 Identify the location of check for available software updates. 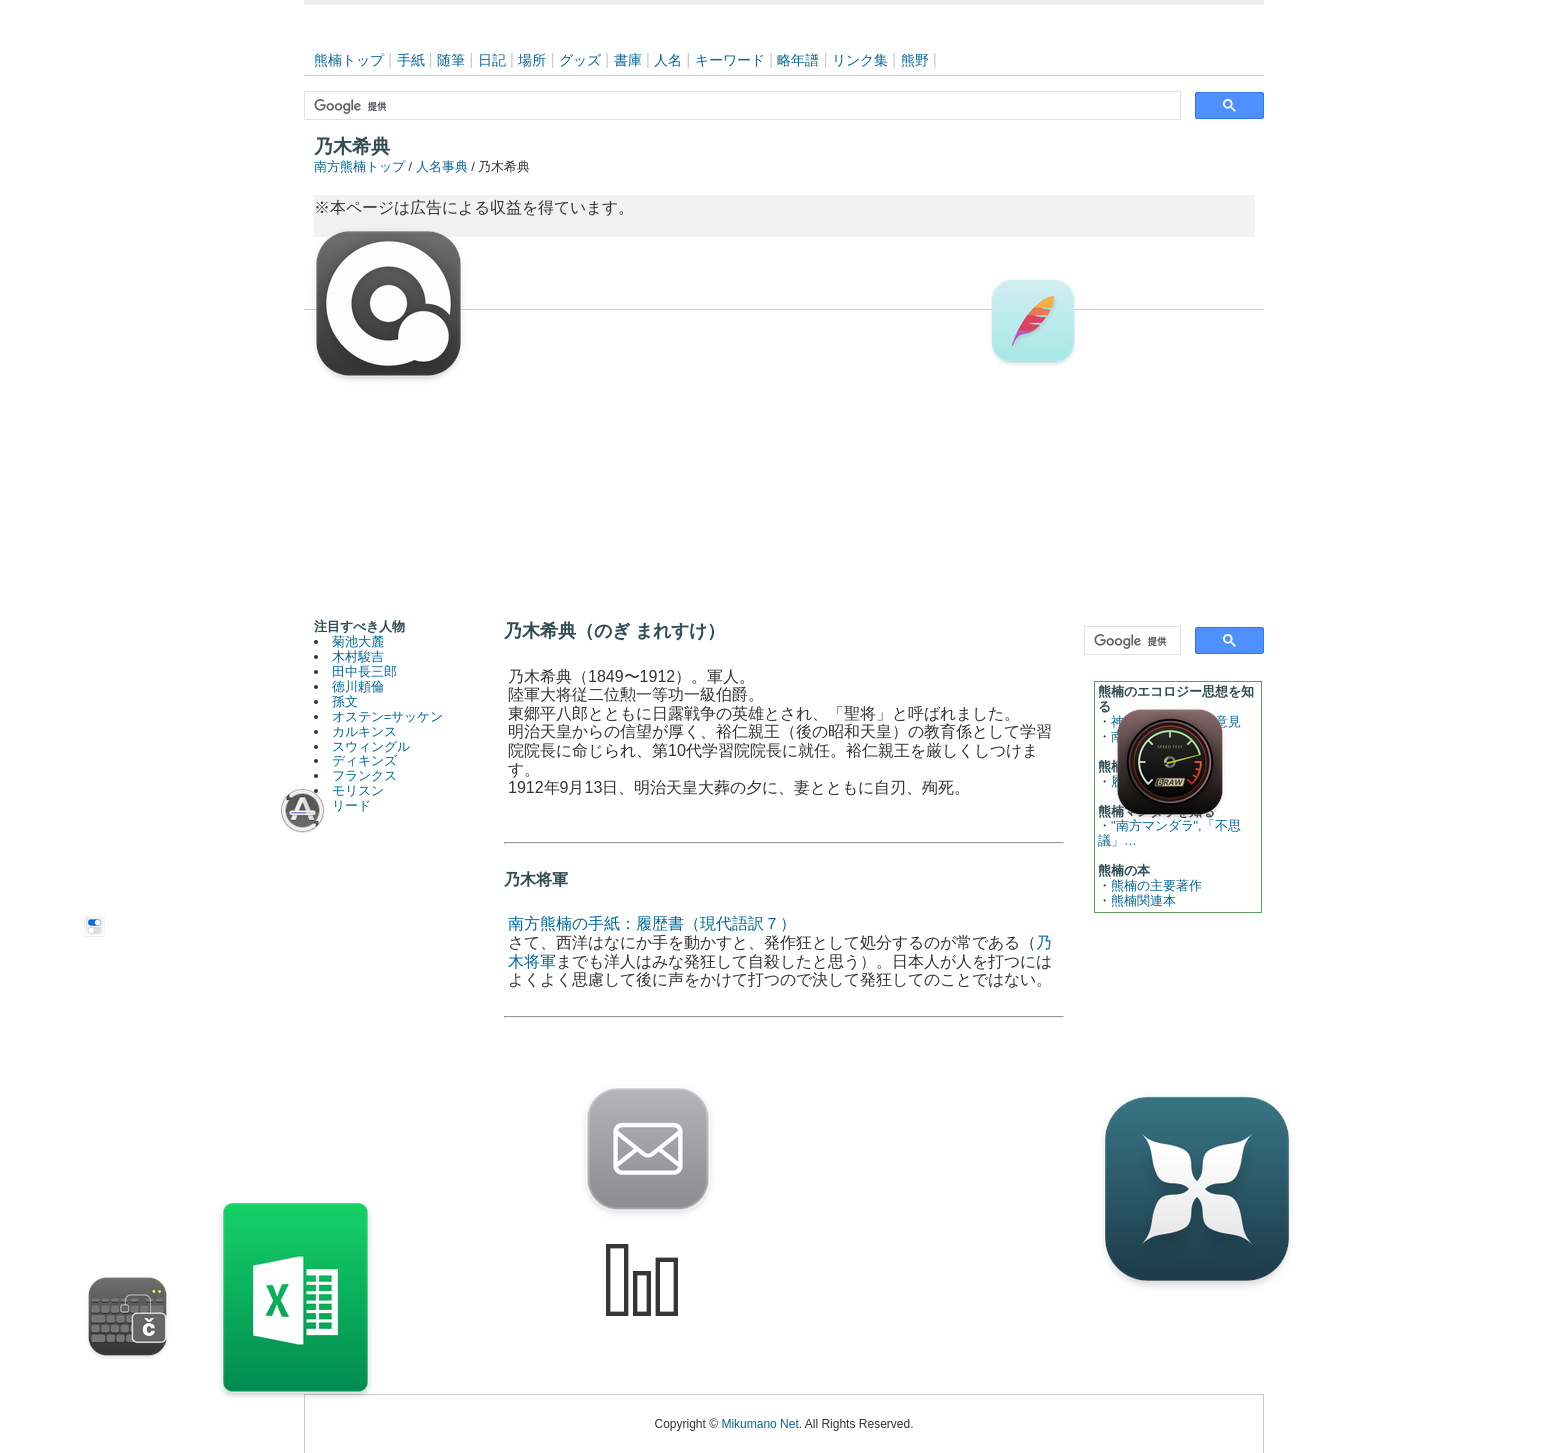
(302, 810).